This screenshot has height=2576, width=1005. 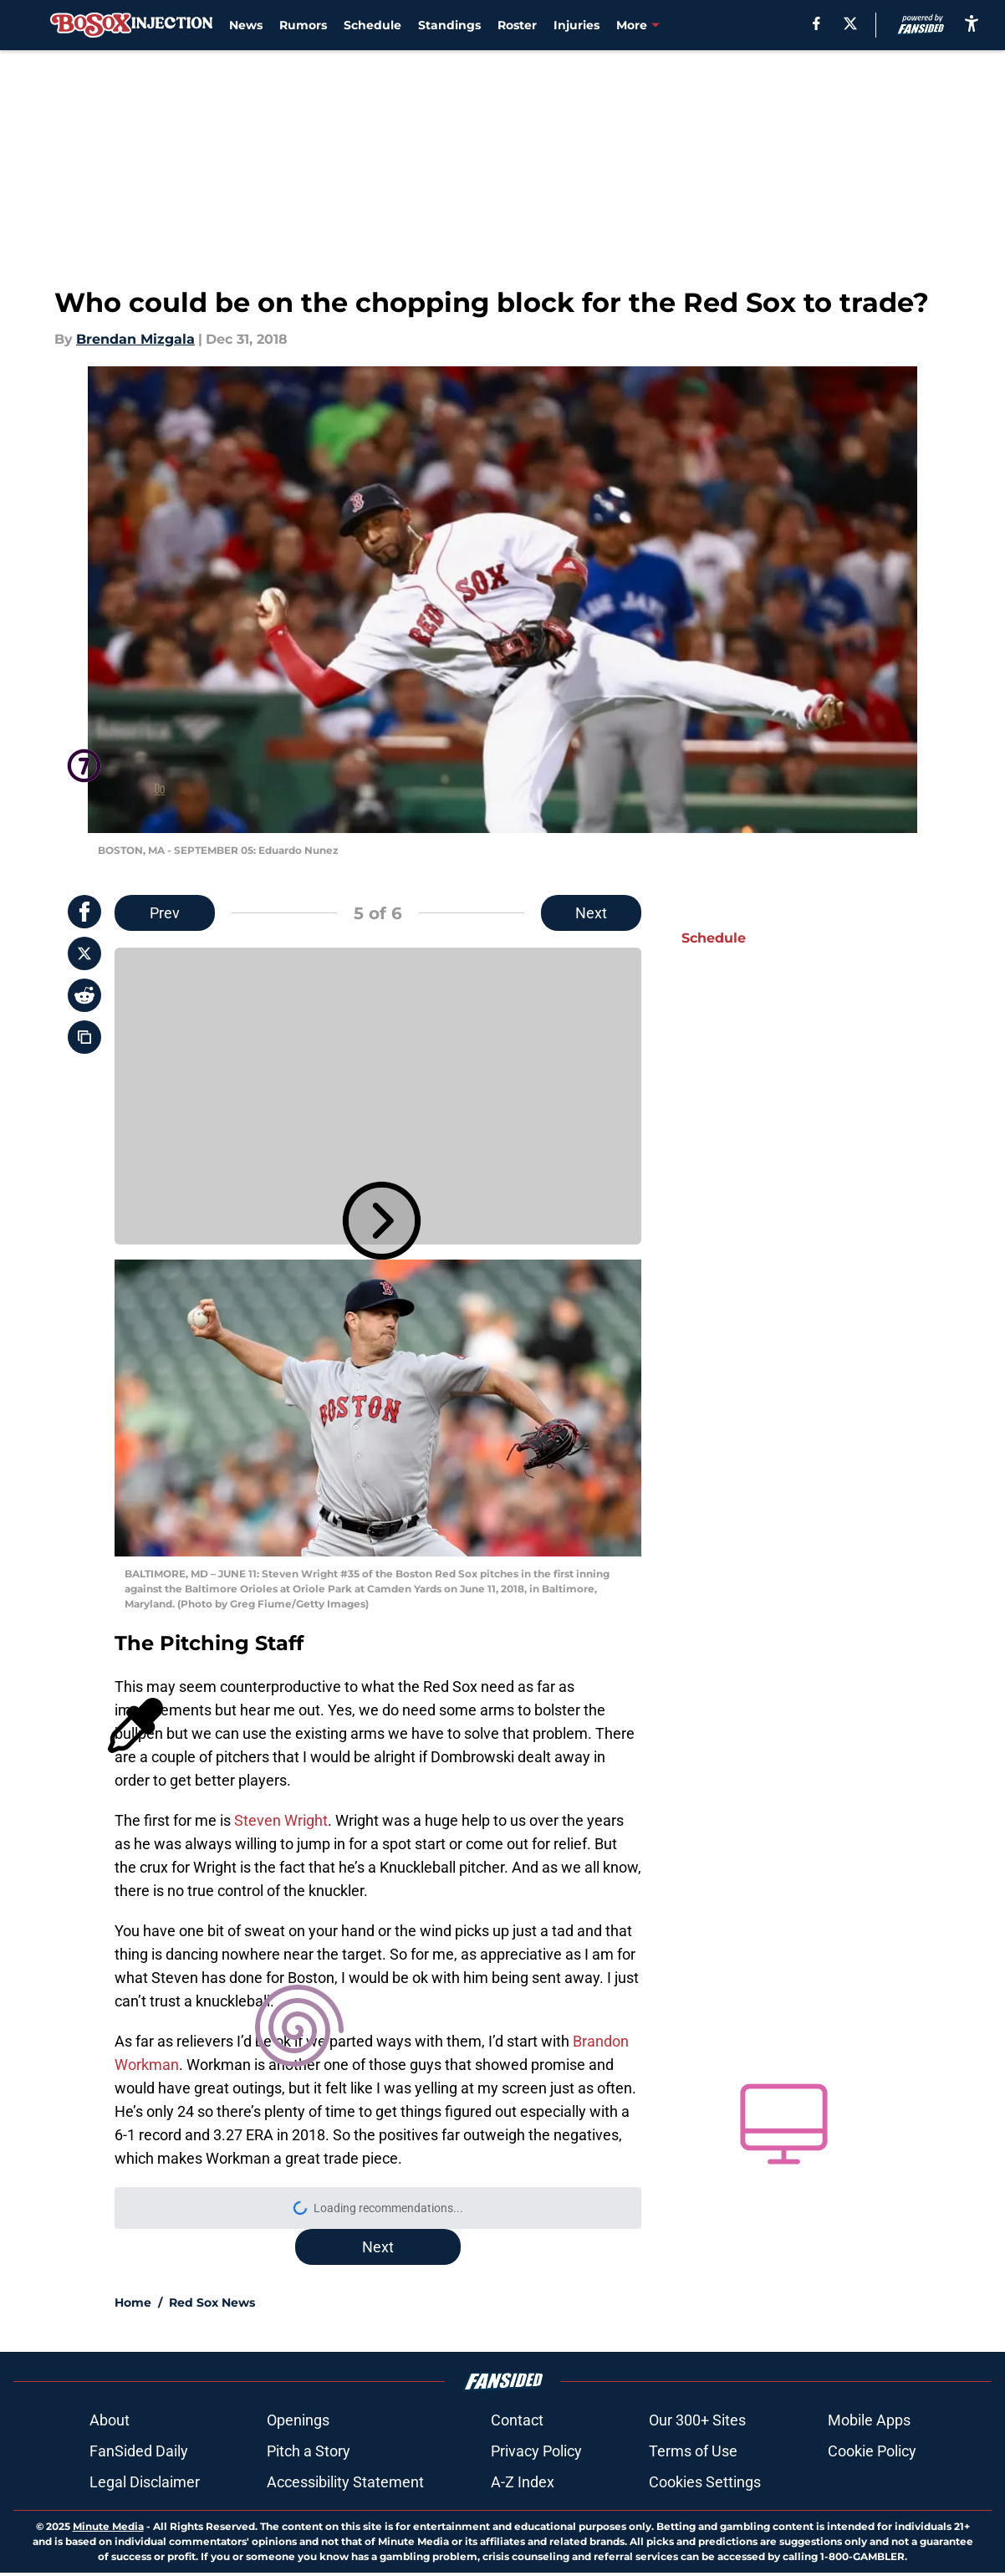 I want to click on align selected elements to the bottom, so click(x=160, y=790).